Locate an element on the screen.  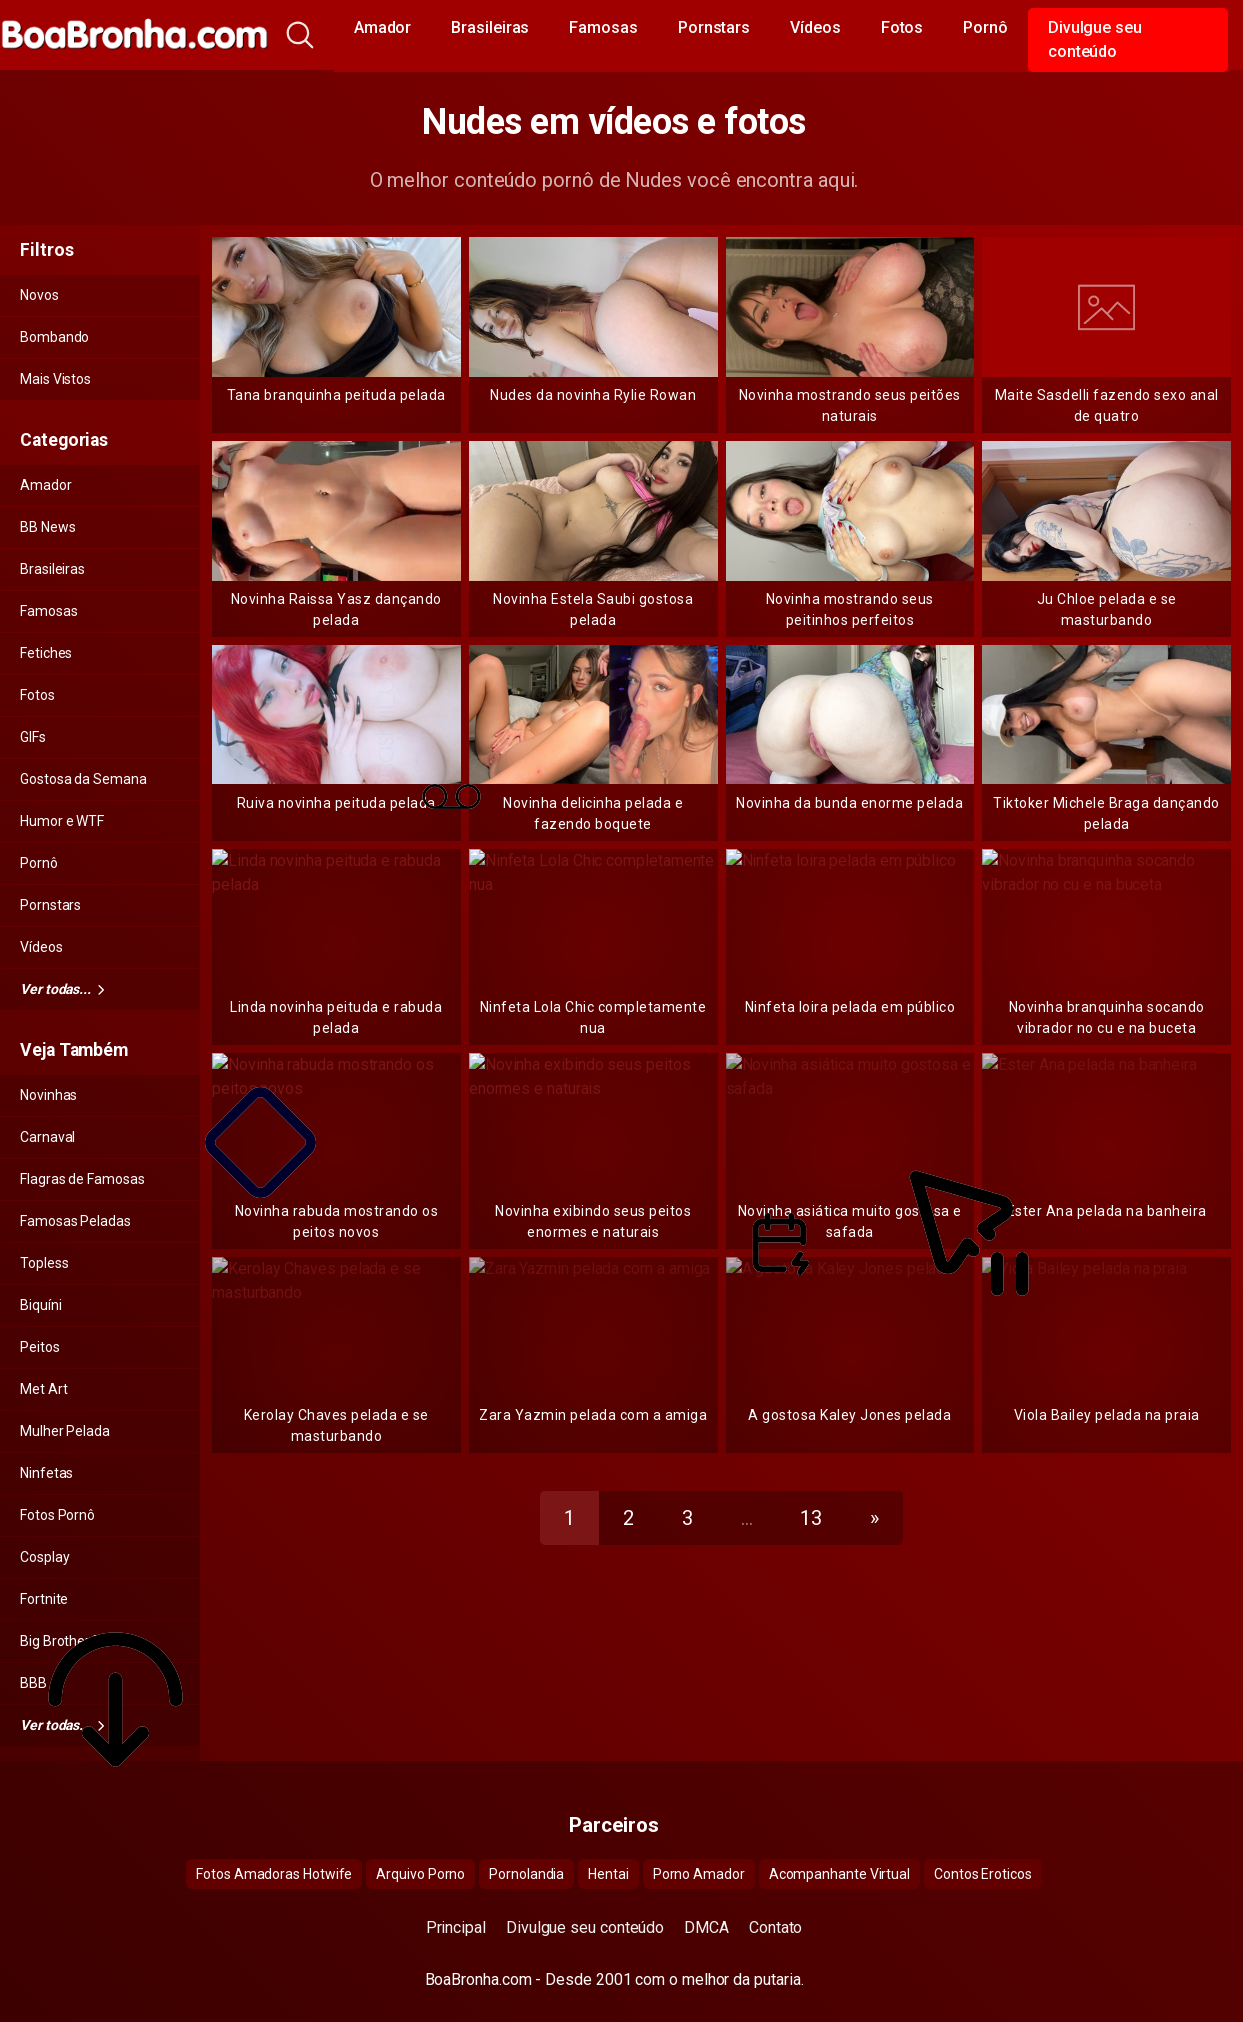
indicates a diamond or rhombus shape element is located at coordinates (260, 1142).